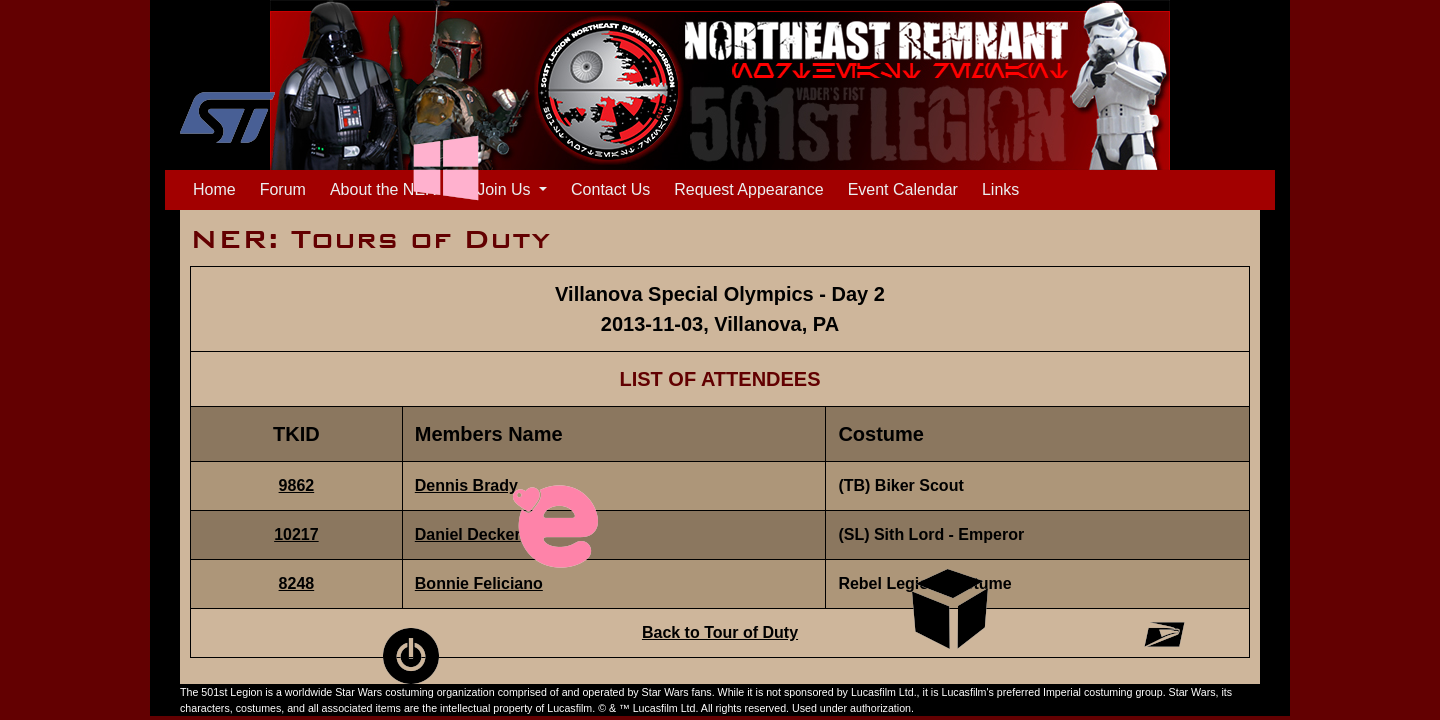  Describe the element at coordinates (227, 117) in the screenshot. I see `STMicroelectronics company logo` at that location.